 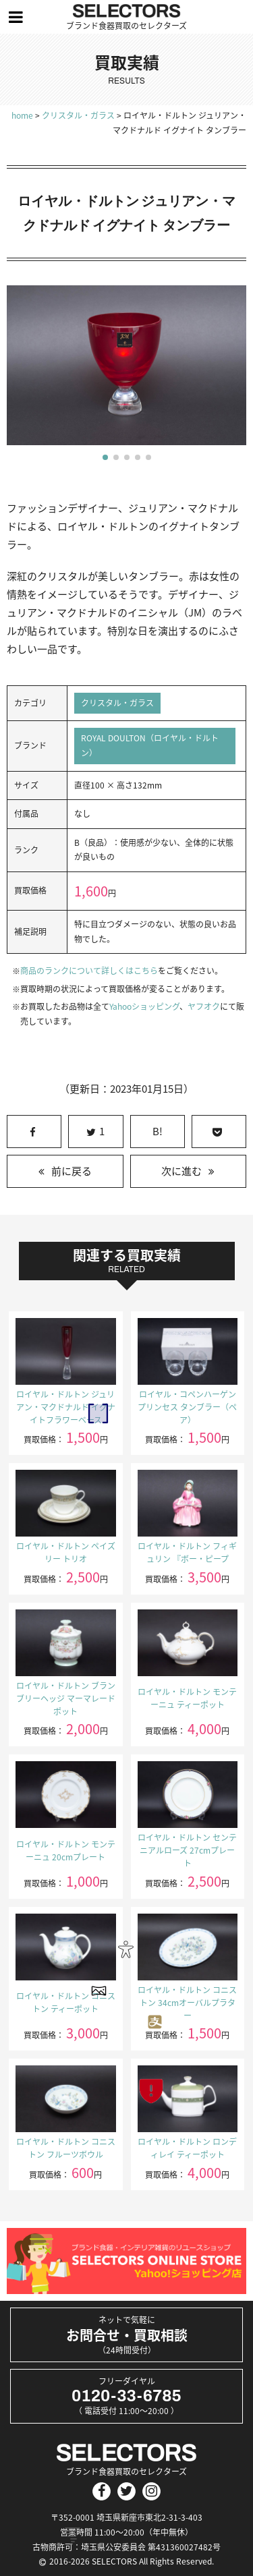 What do you see at coordinates (41, 2243) in the screenshot?
I see `clear all active filters` at bounding box center [41, 2243].